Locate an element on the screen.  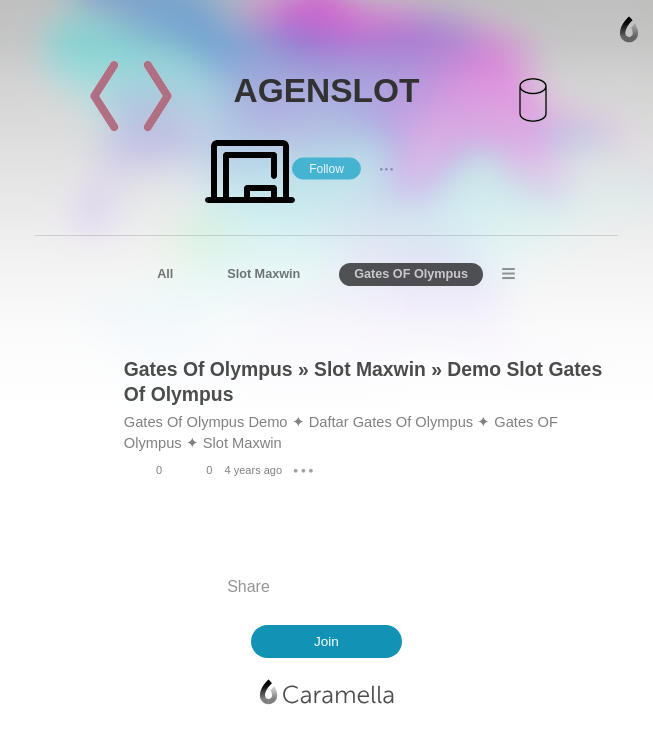
represents a database or data storage is located at coordinates (533, 100).